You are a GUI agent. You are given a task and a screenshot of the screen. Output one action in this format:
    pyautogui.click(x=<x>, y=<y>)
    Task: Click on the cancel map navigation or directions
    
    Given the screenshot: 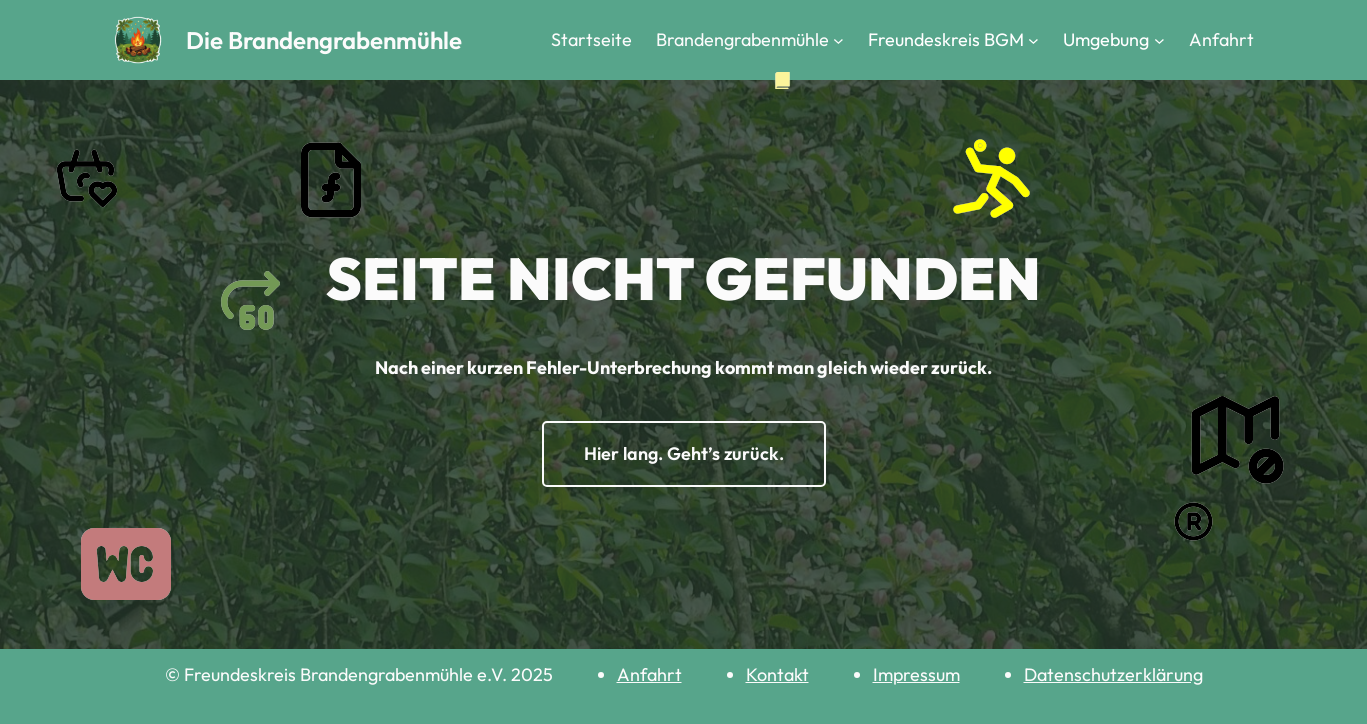 What is the action you would take?
    pyautogui.click(x=1235, y=435)
    